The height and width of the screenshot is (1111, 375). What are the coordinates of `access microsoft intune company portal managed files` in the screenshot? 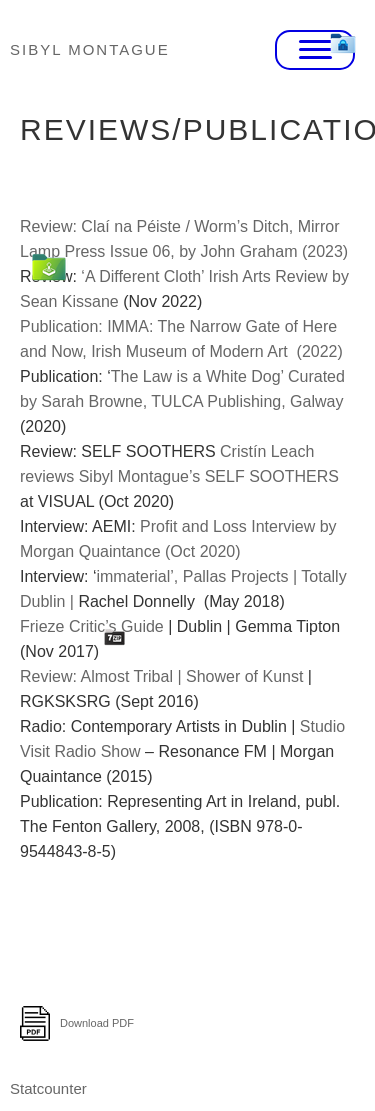 It's located at (343, 44).